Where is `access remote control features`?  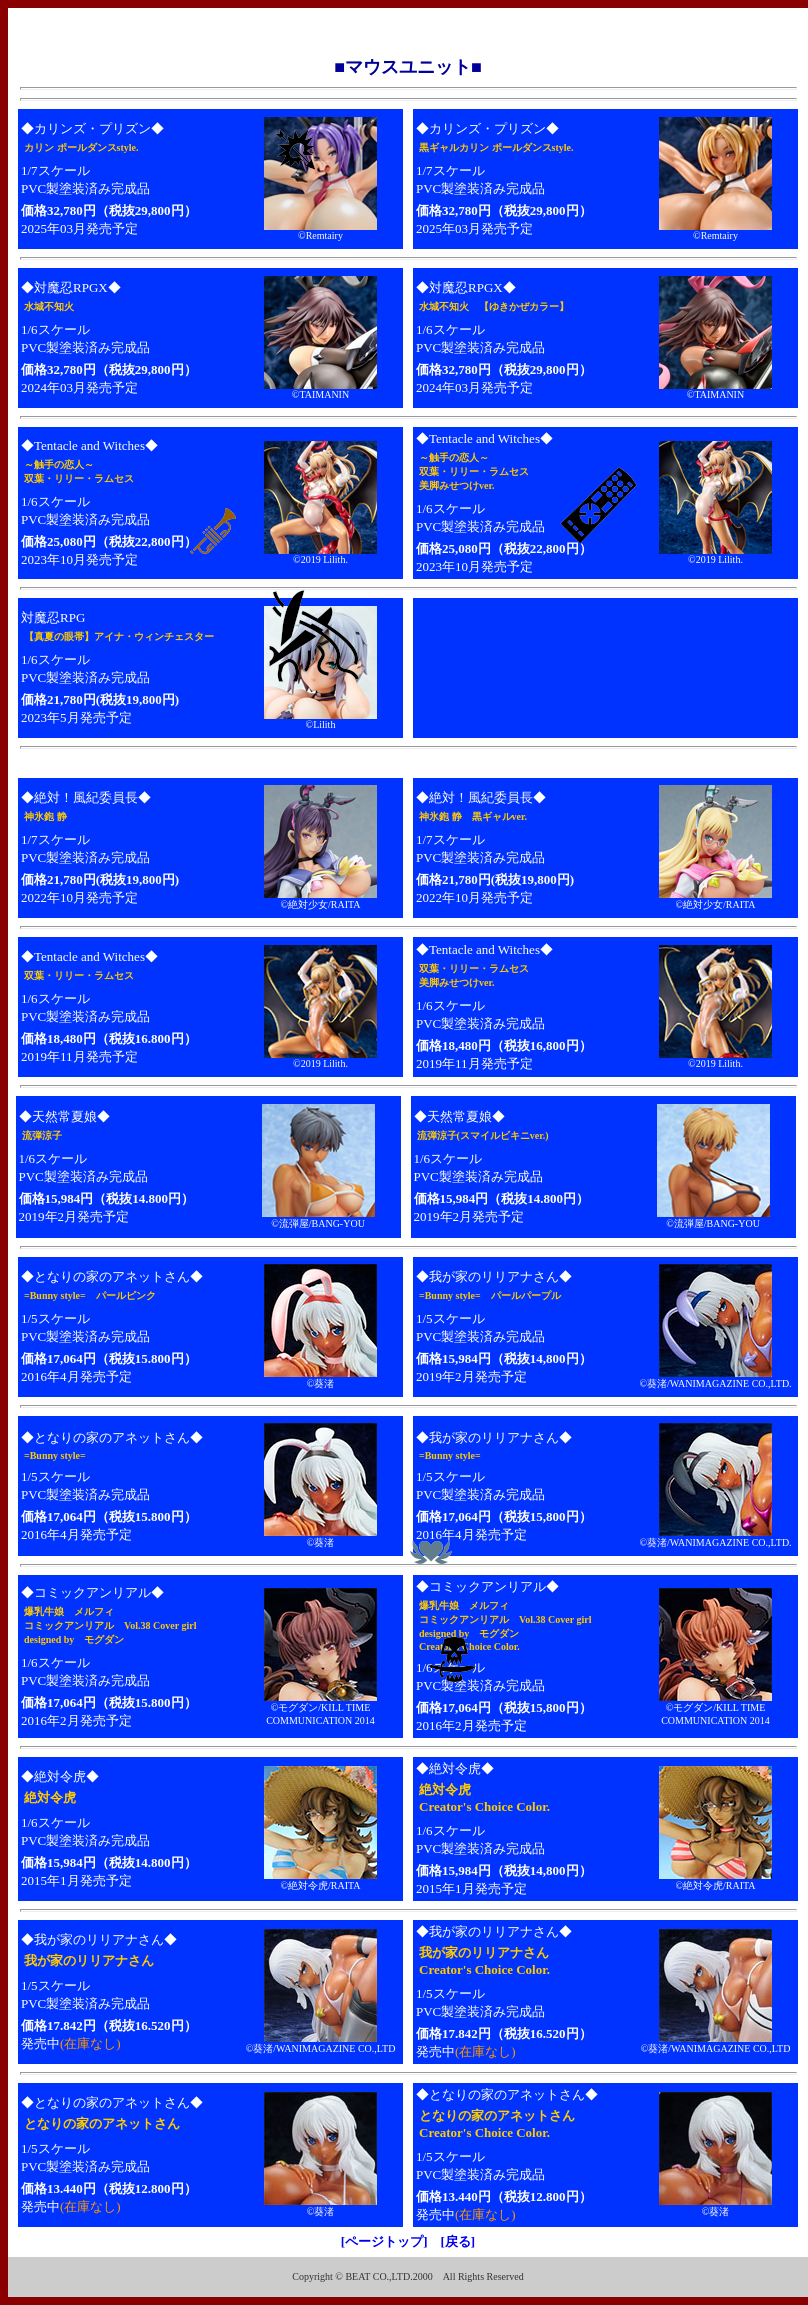 access remote control features is located at coordinates (598, 504).